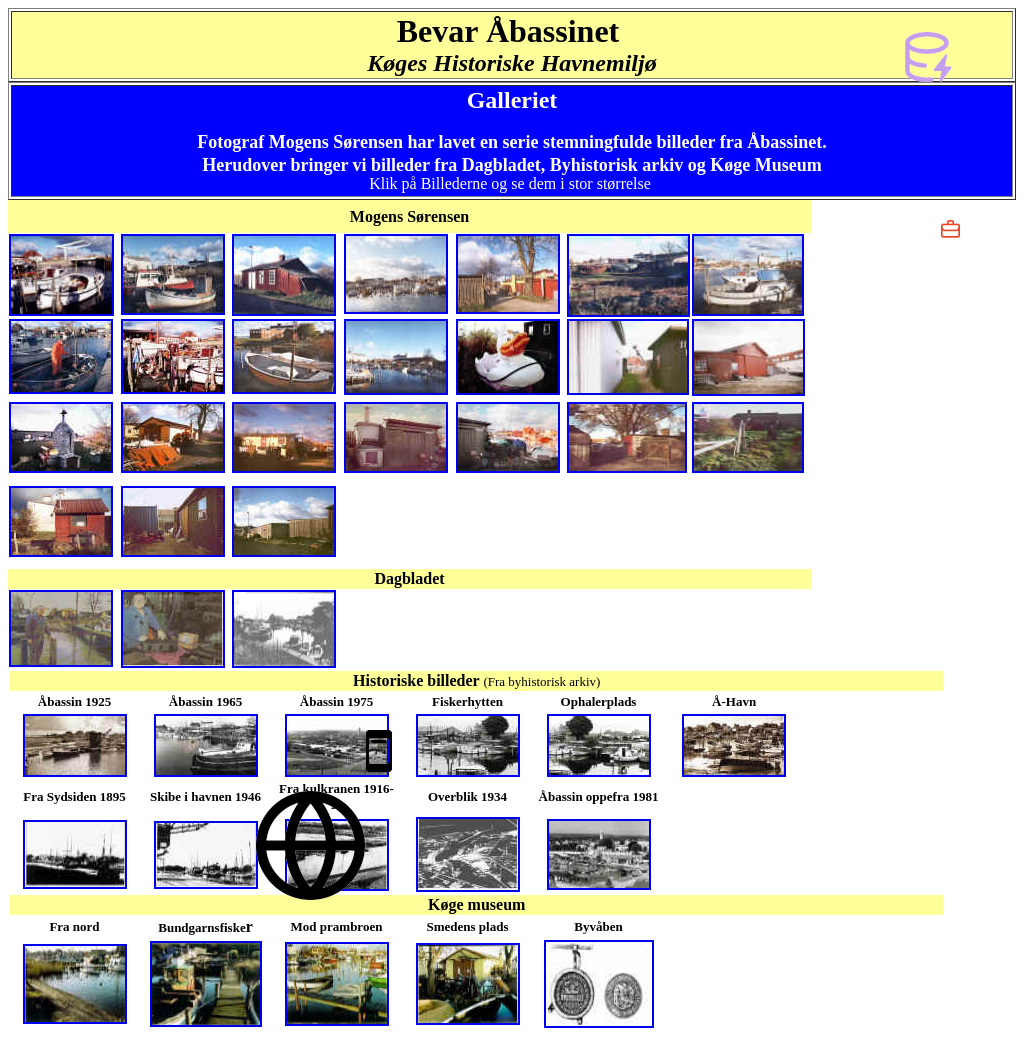 This screenshot has height=1039, width=1024. Describe the element at coordinates (379, 751) in the screenshot. I see `manage mobile ad placements` at that location.